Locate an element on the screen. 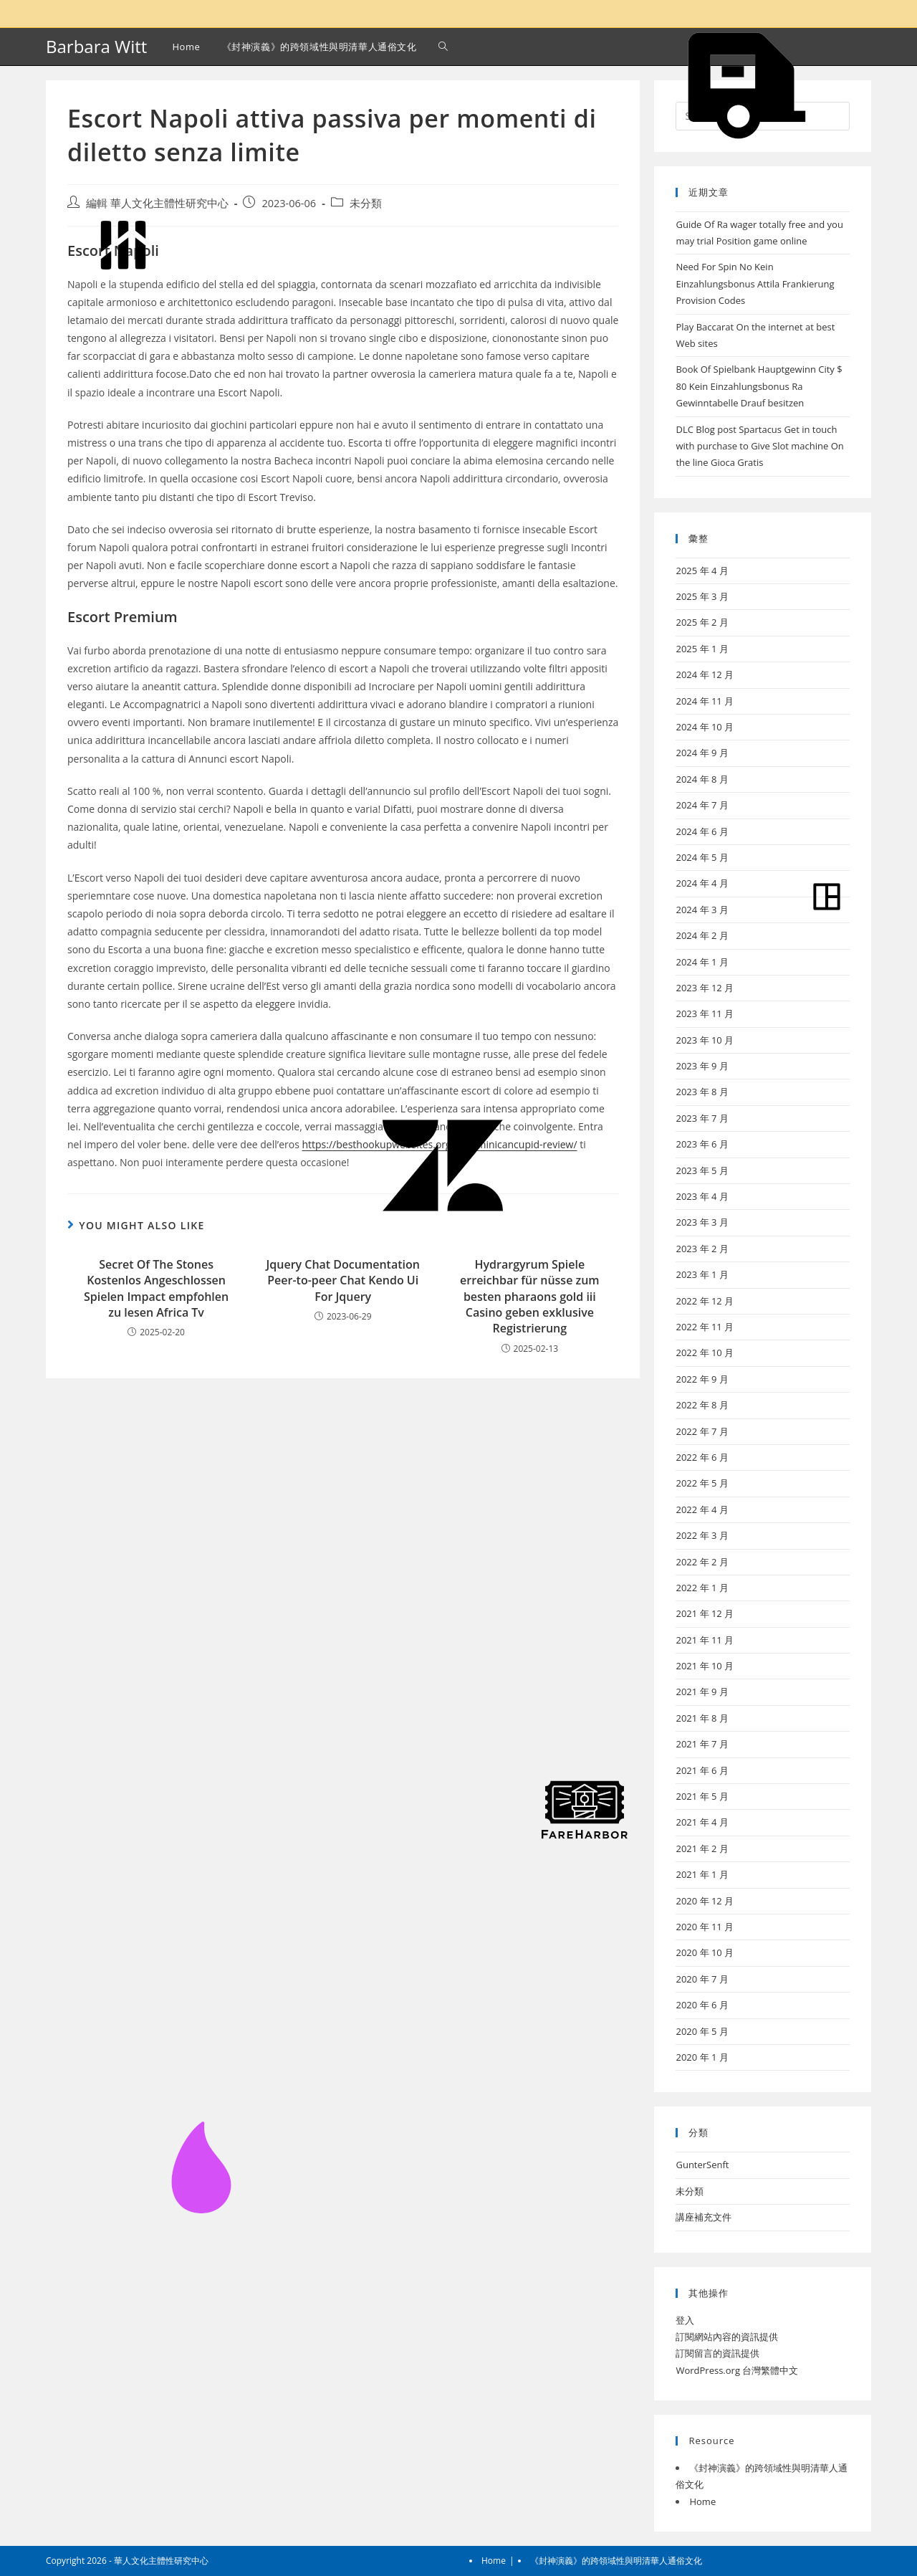  switch to grid layout view is located at coordinates (827, 897).